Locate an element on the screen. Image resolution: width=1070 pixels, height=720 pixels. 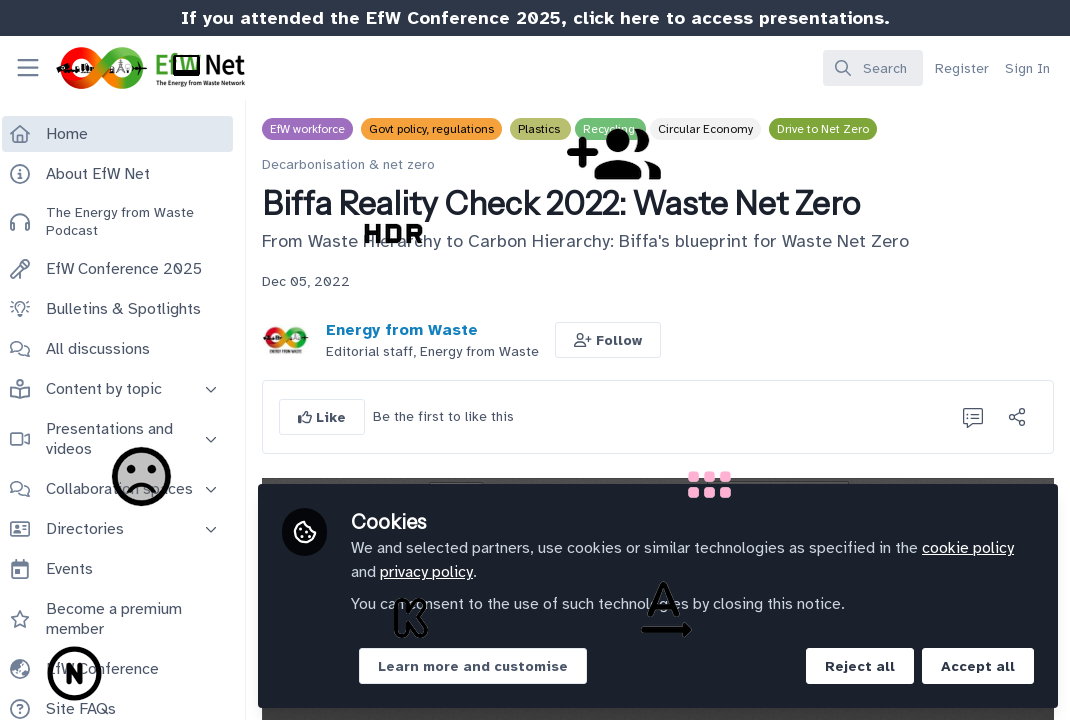
switch to grid view layout is located at coordinates (709, 484).